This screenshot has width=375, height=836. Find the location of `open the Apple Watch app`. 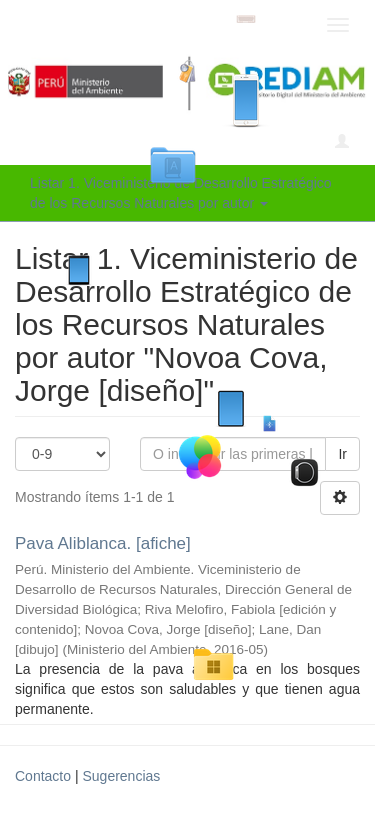

open the Apple Watch app is located at coordinates (304, 472).